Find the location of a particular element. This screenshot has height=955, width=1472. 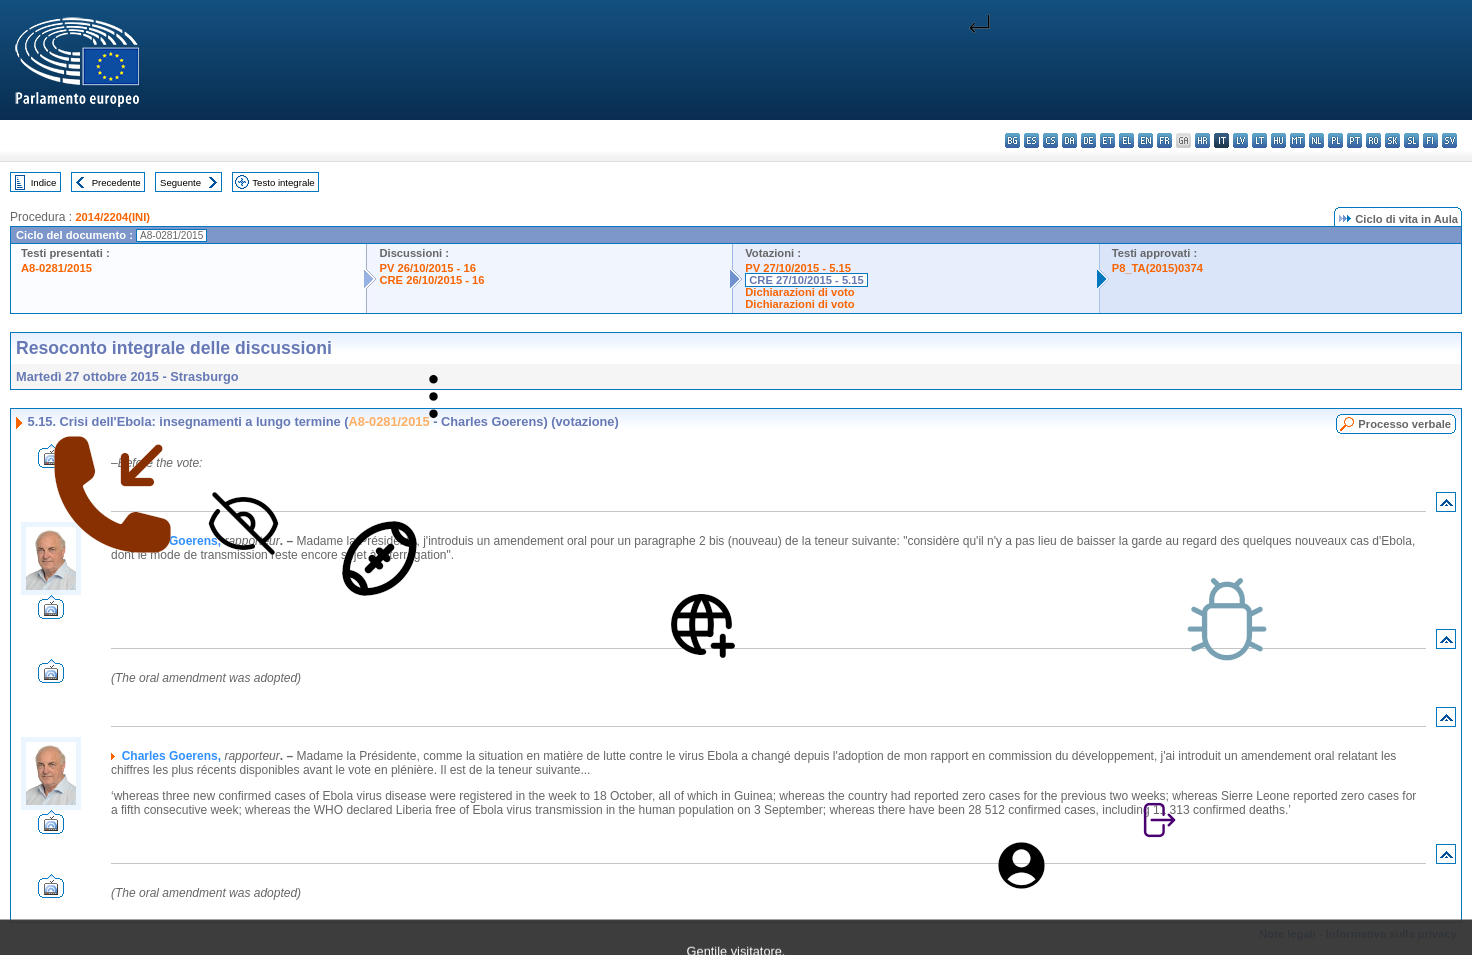

open more options menu is located at coordinates (433, 396).